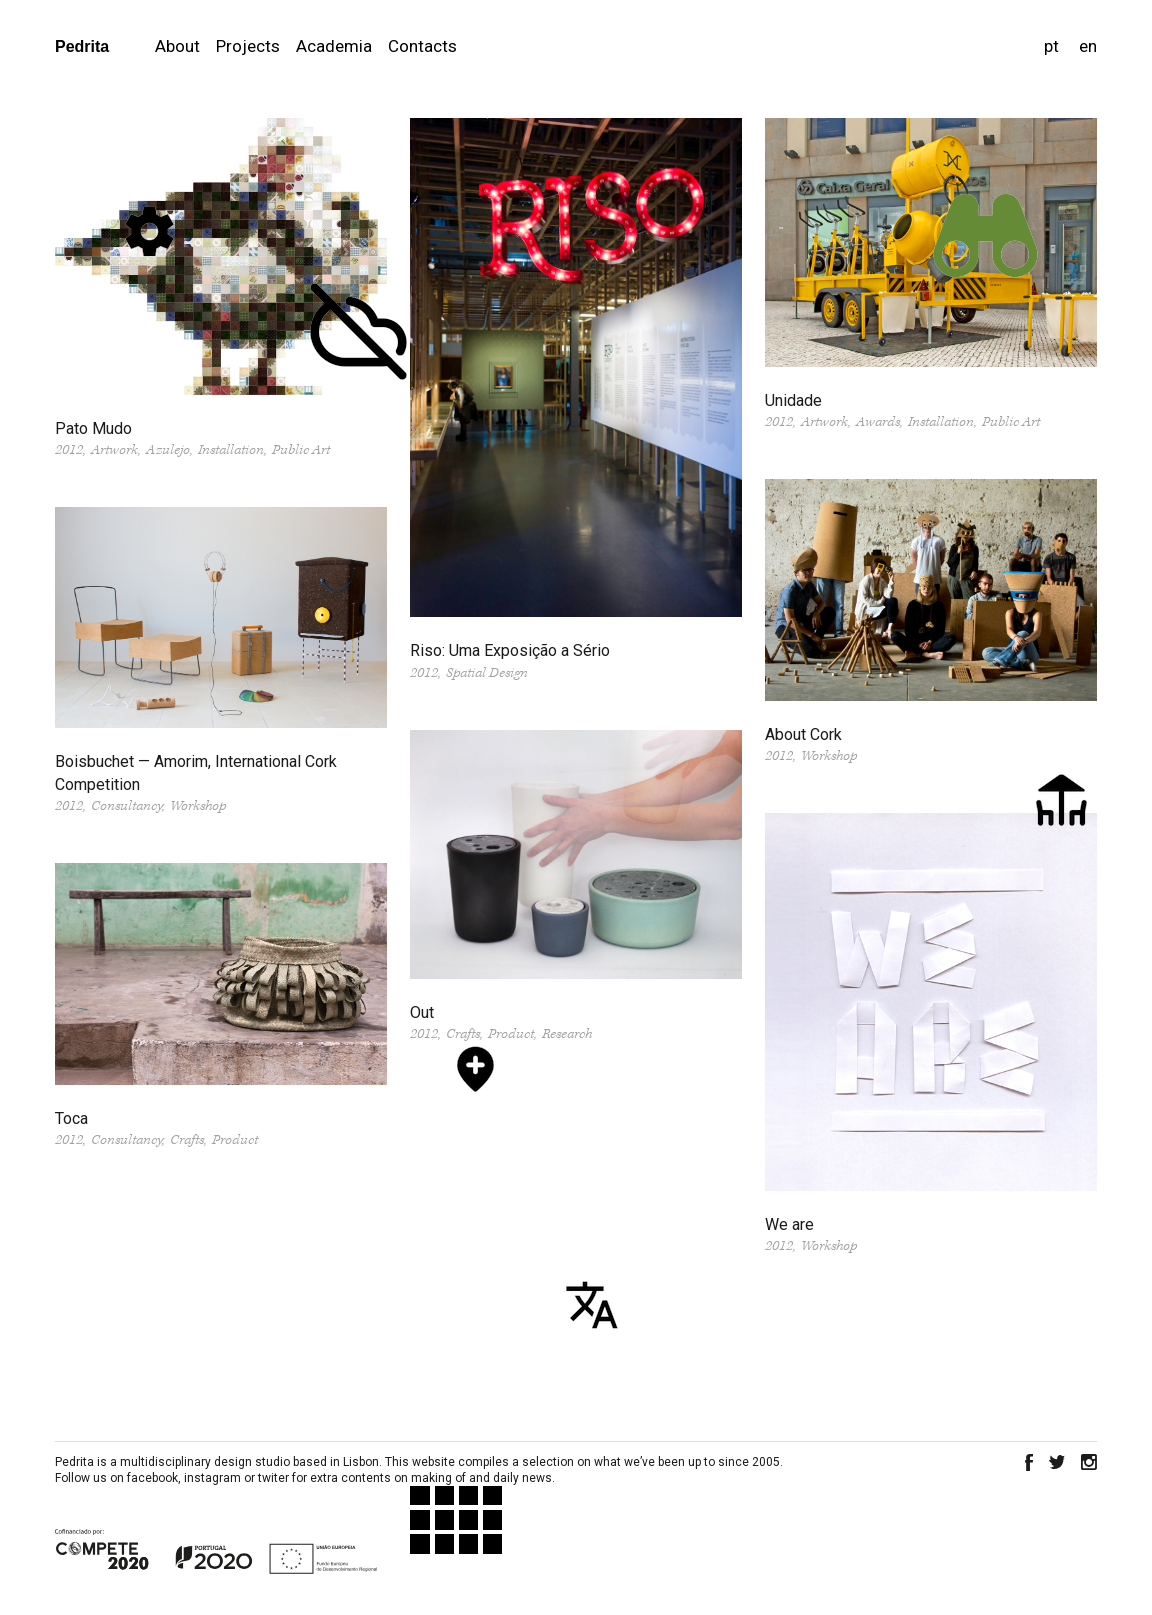 Image resolution: width=1152 pixels, height=1615 pixels. What do you see at coordinates (1061, 799) in the screenshot?
I see `access outdoor or patio settings` at bounding box center [1061, 799].